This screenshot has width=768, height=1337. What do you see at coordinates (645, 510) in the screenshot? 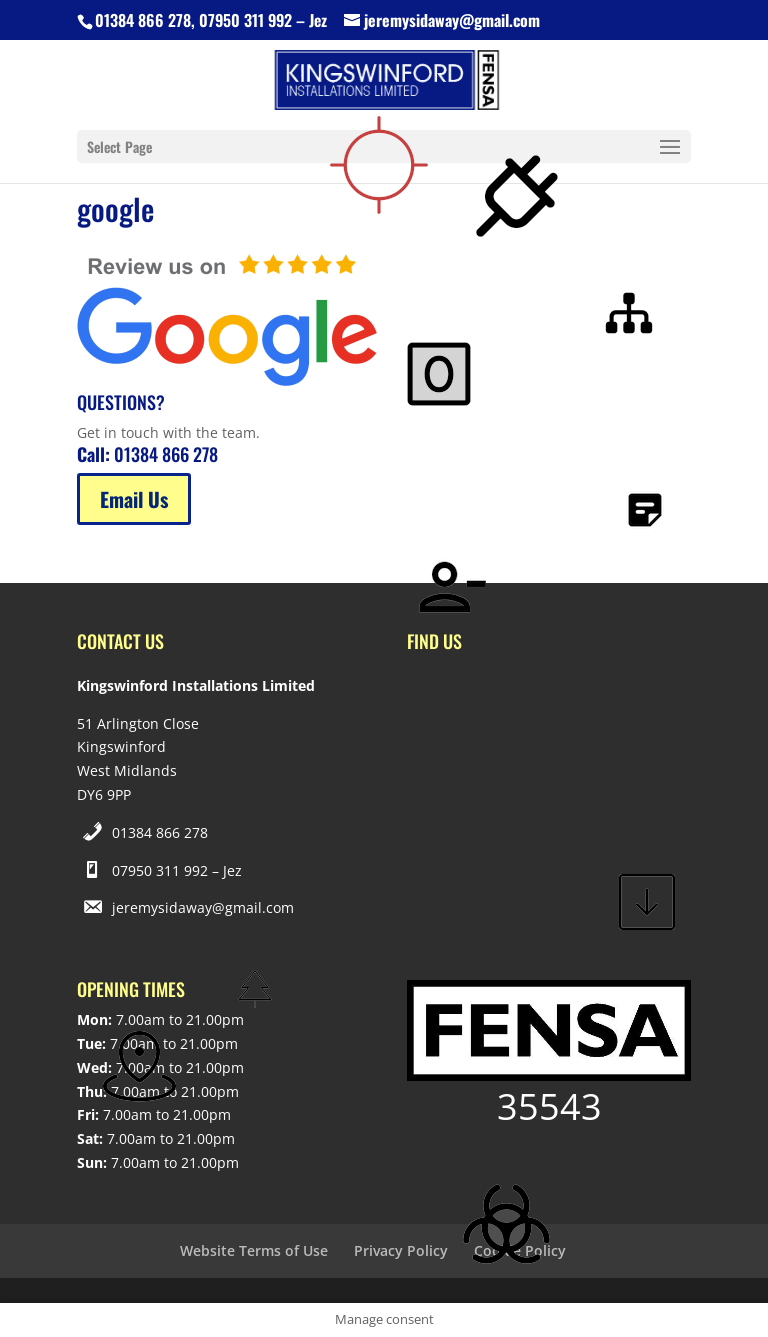
I see `create a new note` at bounding box center [645, 510].